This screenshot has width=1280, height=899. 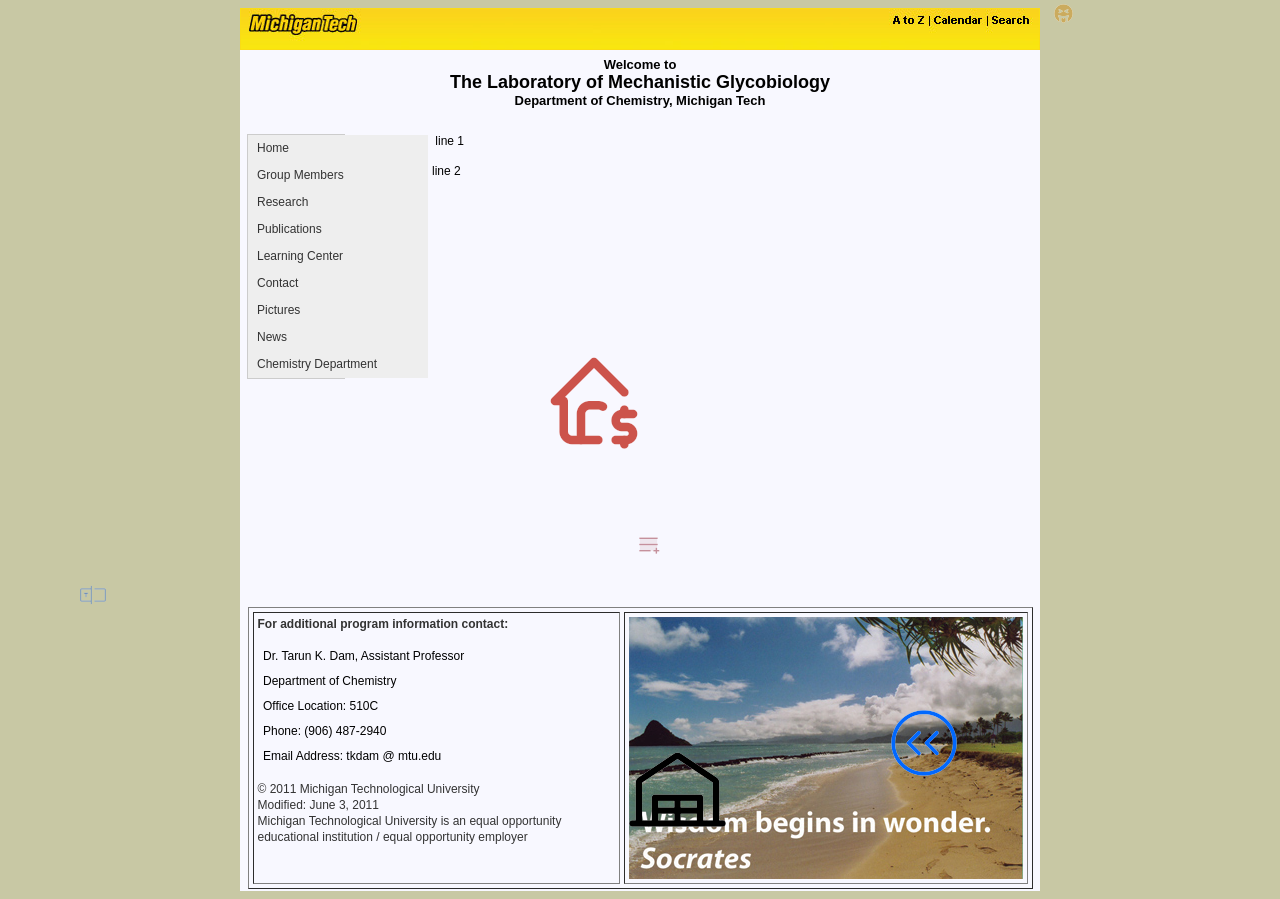 I want to click on access garage or parking controls, so click(x=677, y=794).